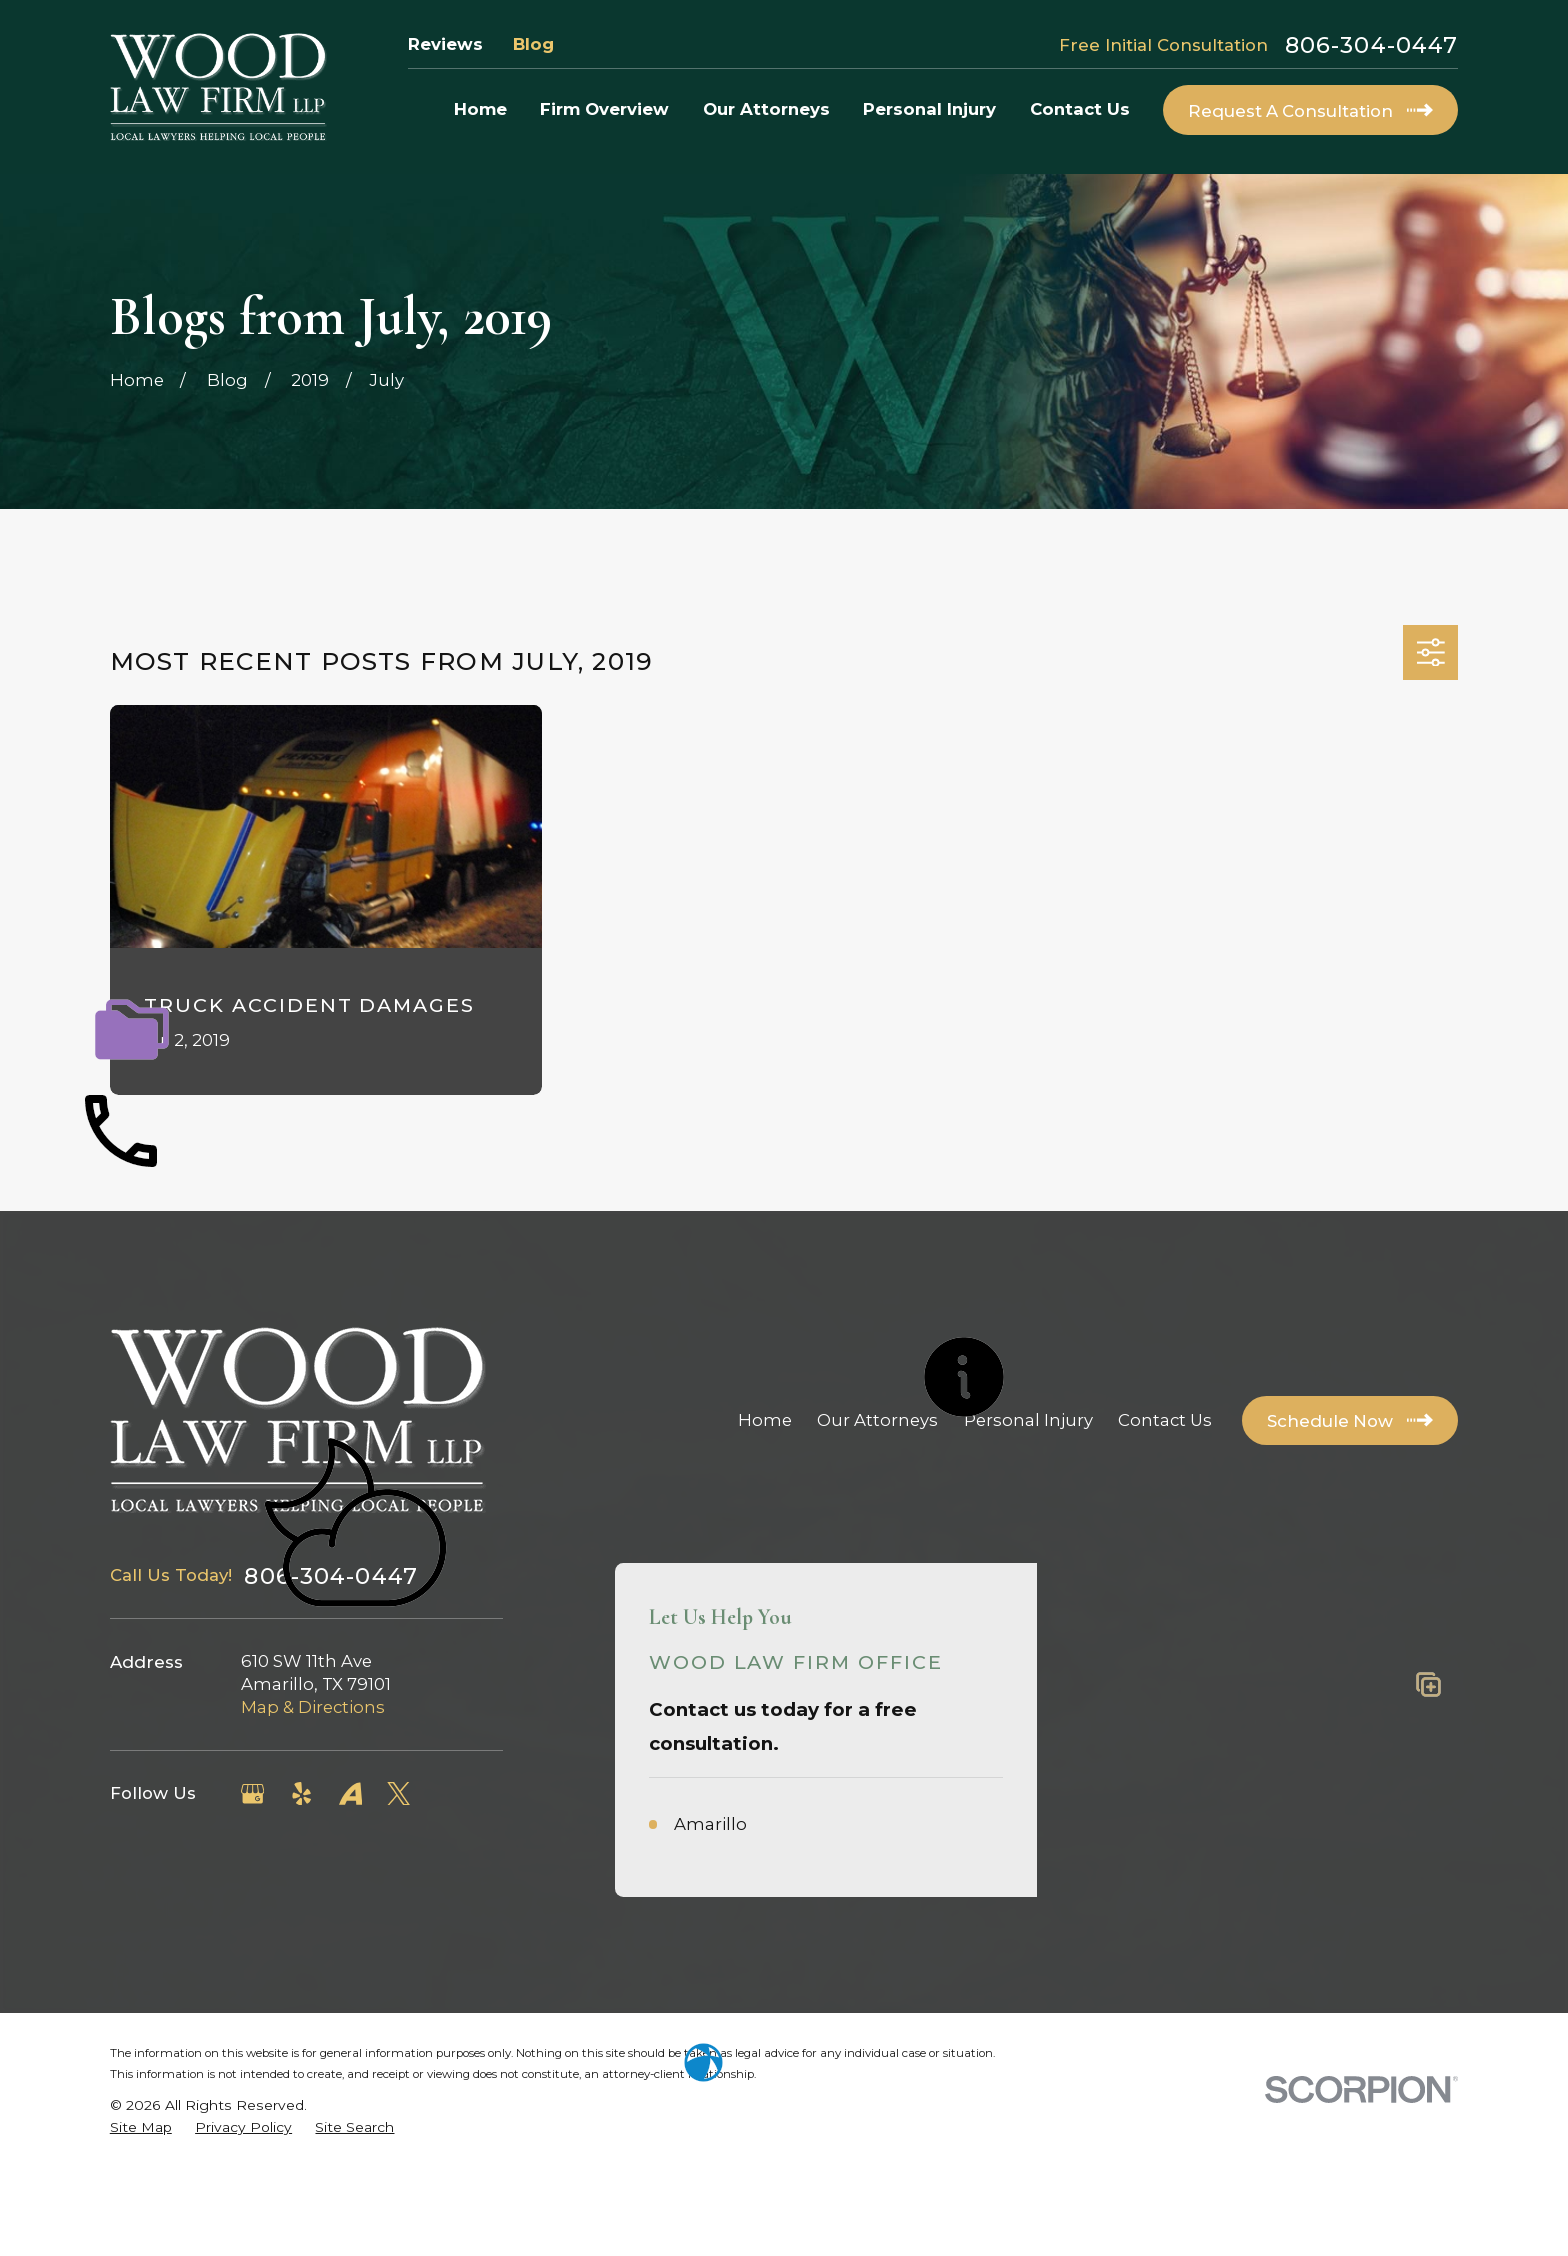 This screenshot has width=1568, height=2256. I want to click on view more information or details, so click(964, 1377).